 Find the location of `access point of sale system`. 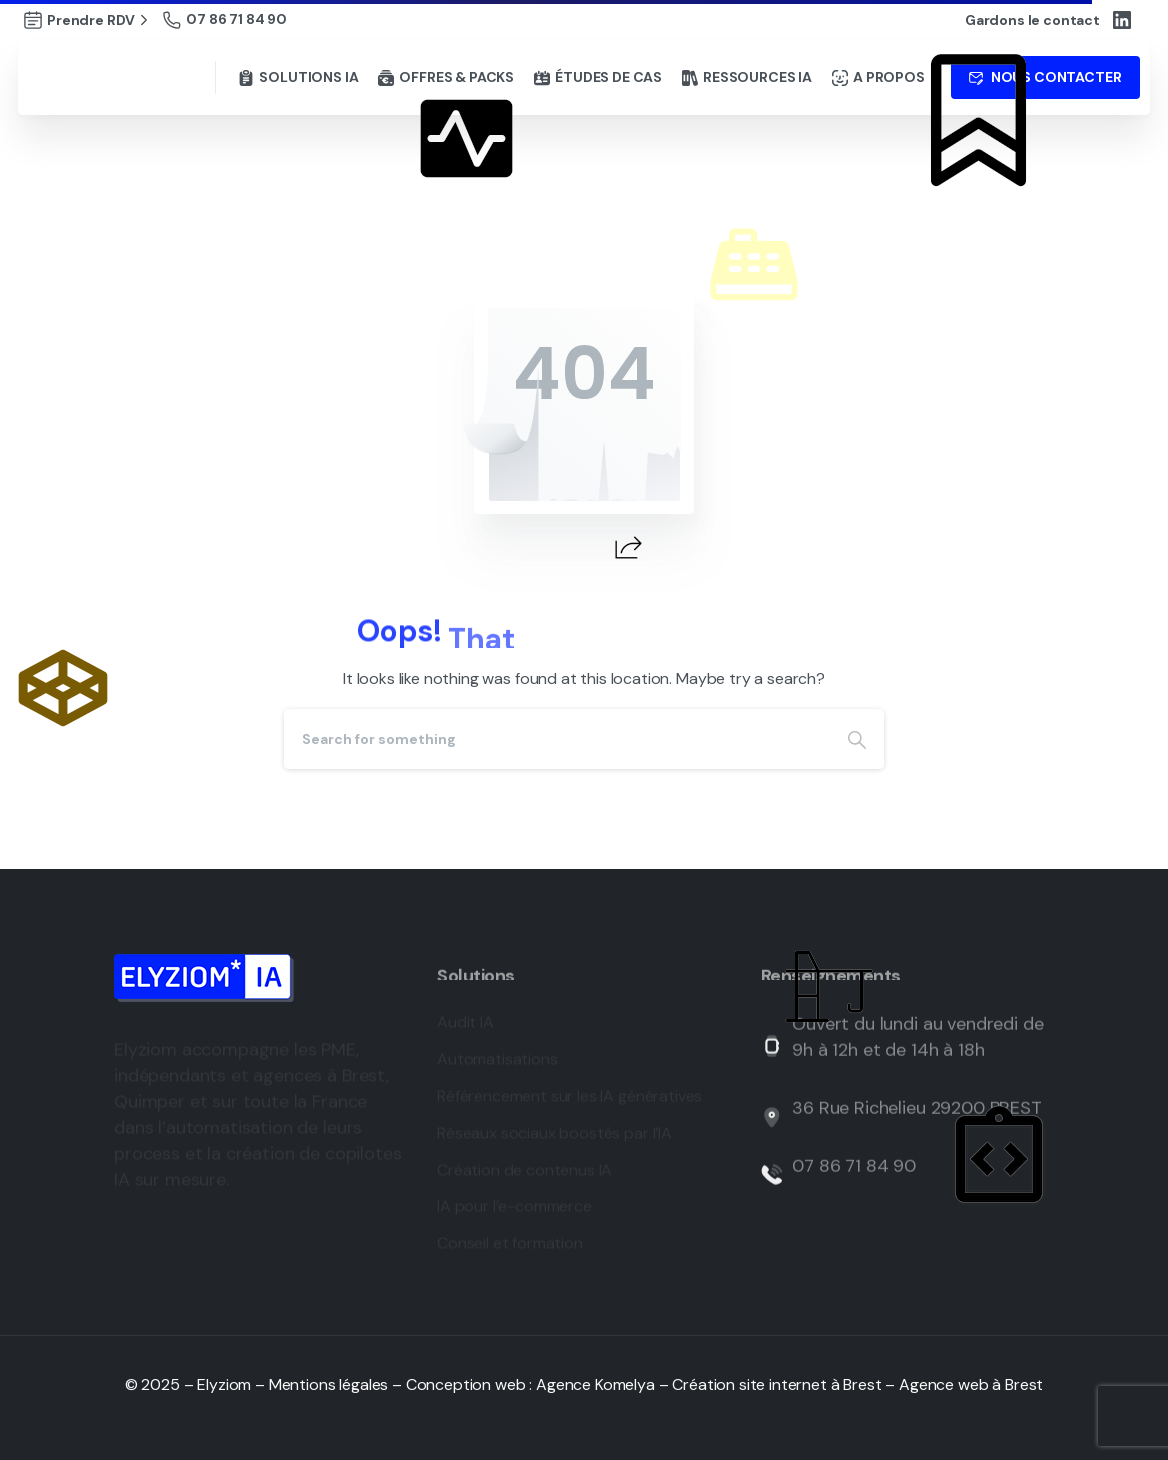

access point of sale system is located at coordinates (754, 269).